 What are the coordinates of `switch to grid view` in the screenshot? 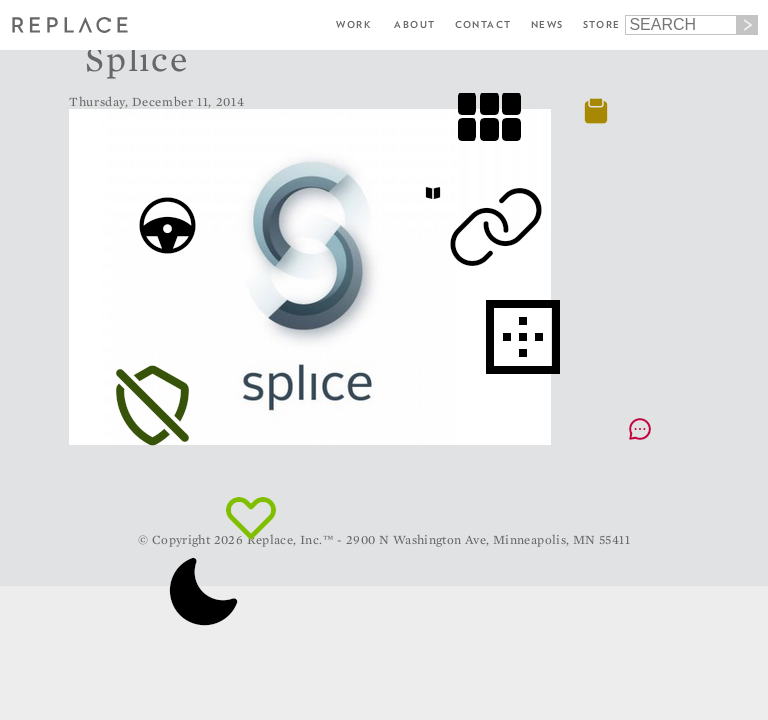 It's located at (487, 118).